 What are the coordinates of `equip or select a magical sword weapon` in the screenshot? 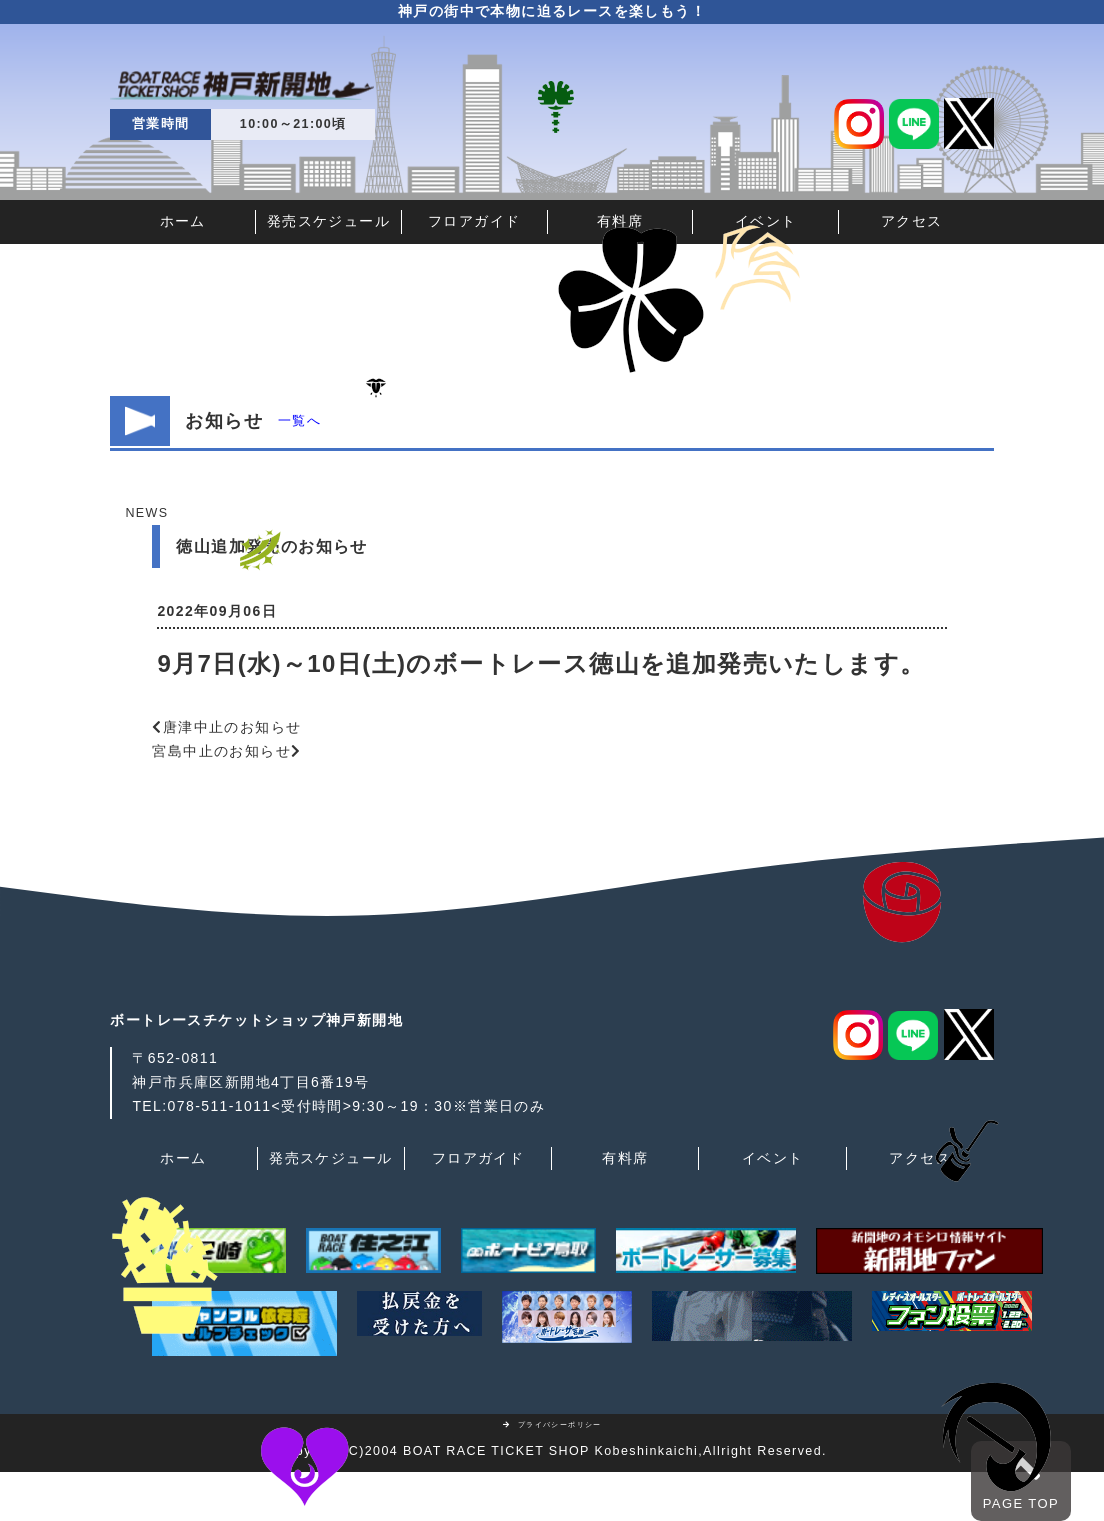 It's located at (260, 550).